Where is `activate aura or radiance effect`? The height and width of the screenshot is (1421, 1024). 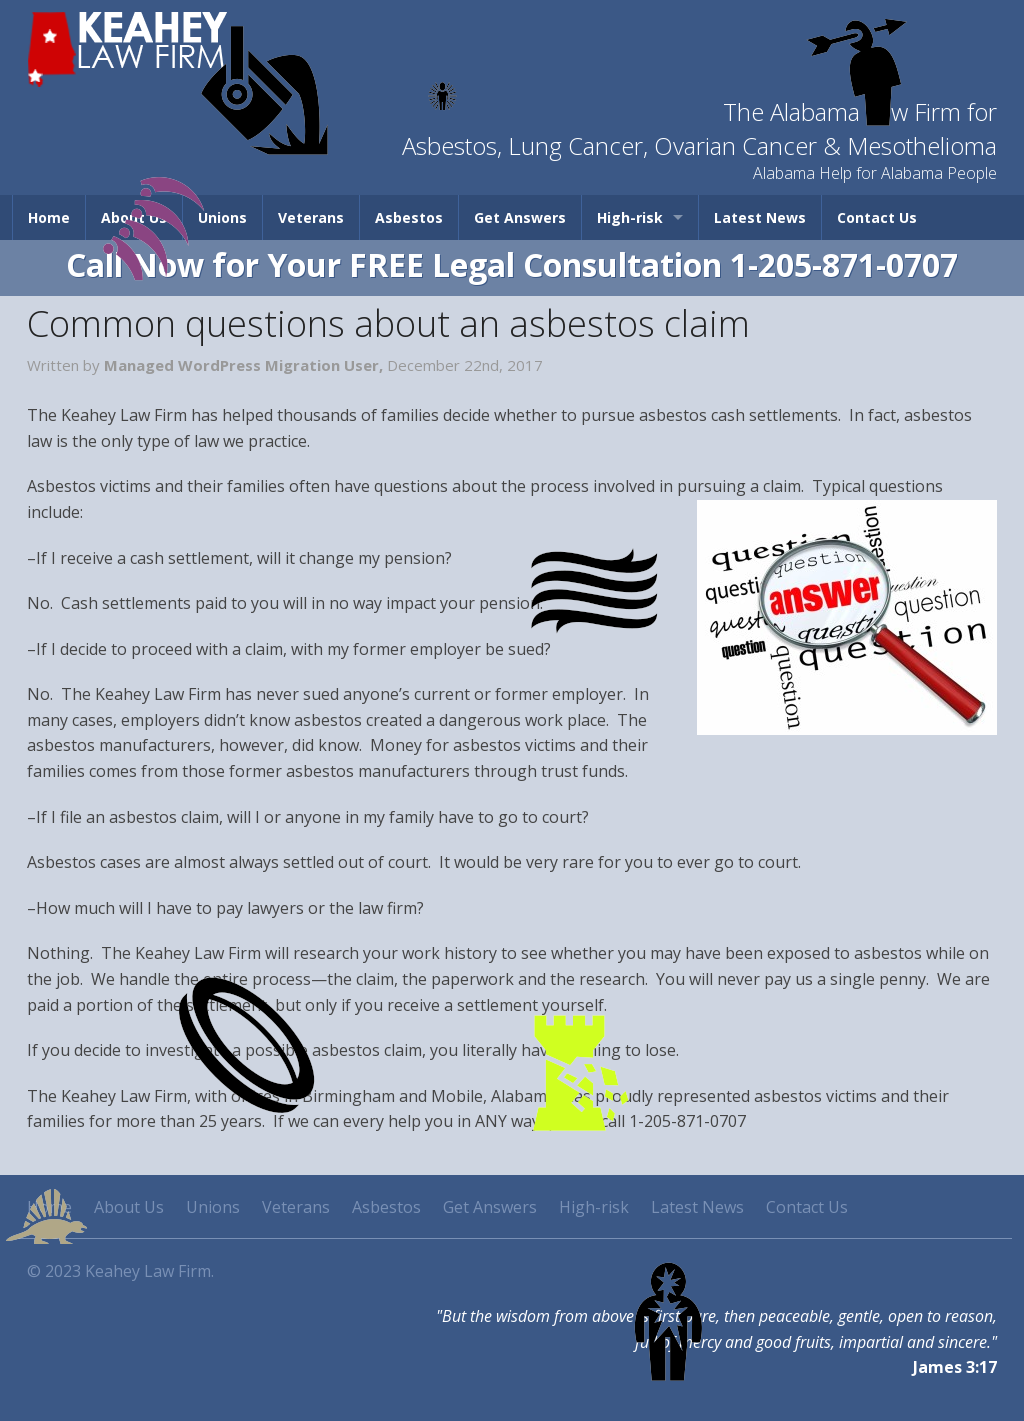
activate aura or radiance effect is located at coordinates (442, 96).